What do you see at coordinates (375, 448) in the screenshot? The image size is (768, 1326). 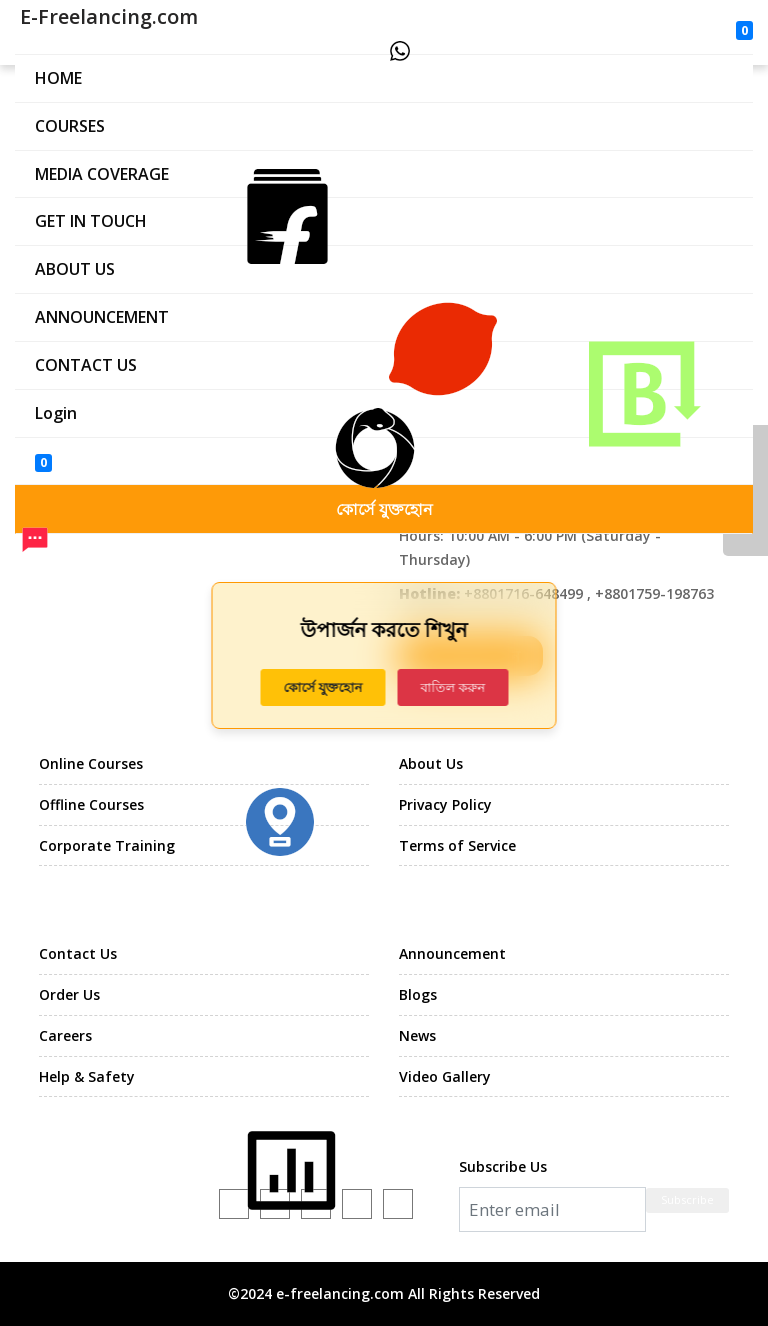 I see `PyPy Python interpreter branding` at bounding box center [375, 448].